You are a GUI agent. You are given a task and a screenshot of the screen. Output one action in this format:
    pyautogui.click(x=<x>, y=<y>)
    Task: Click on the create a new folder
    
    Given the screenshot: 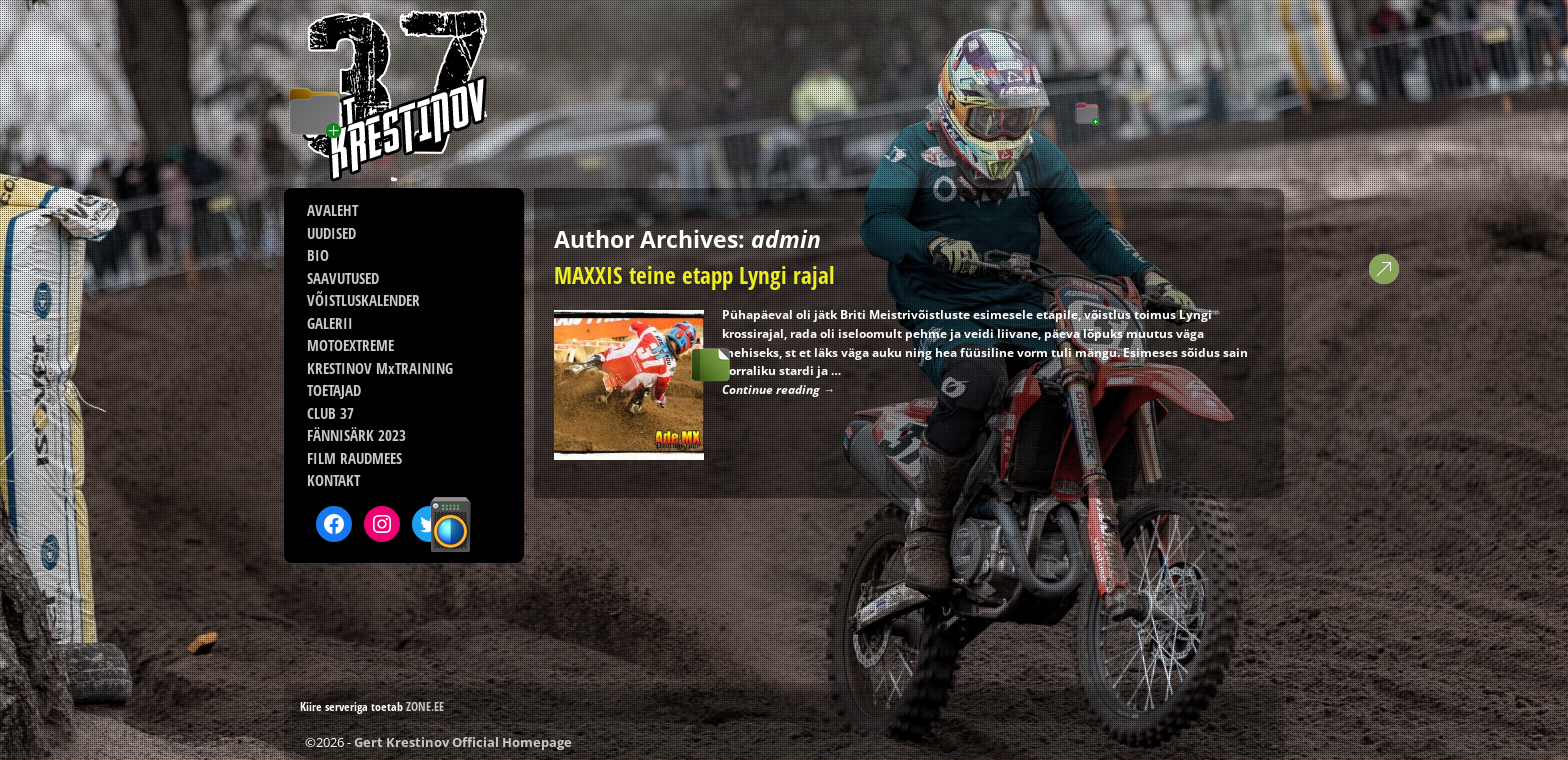 What is the action you would take?
    pyautogui.click(x=314, y=111)
    